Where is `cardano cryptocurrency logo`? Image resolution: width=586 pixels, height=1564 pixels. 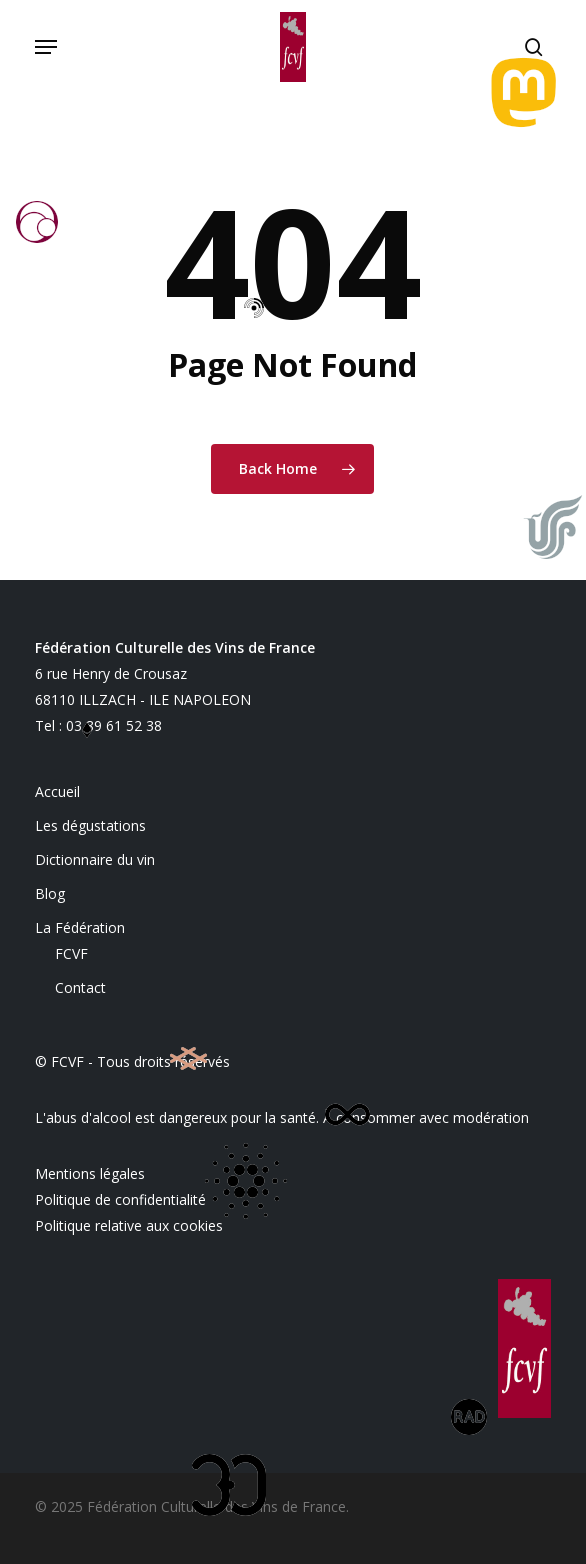
cardano cryptocurrency logo is located at coordinates (246, 1181).